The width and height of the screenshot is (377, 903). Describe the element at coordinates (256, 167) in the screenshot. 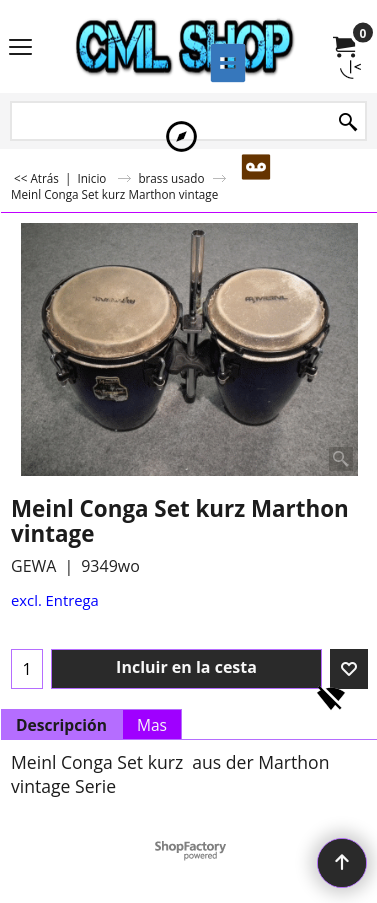

I see `play or access audio cassette content` at that location.